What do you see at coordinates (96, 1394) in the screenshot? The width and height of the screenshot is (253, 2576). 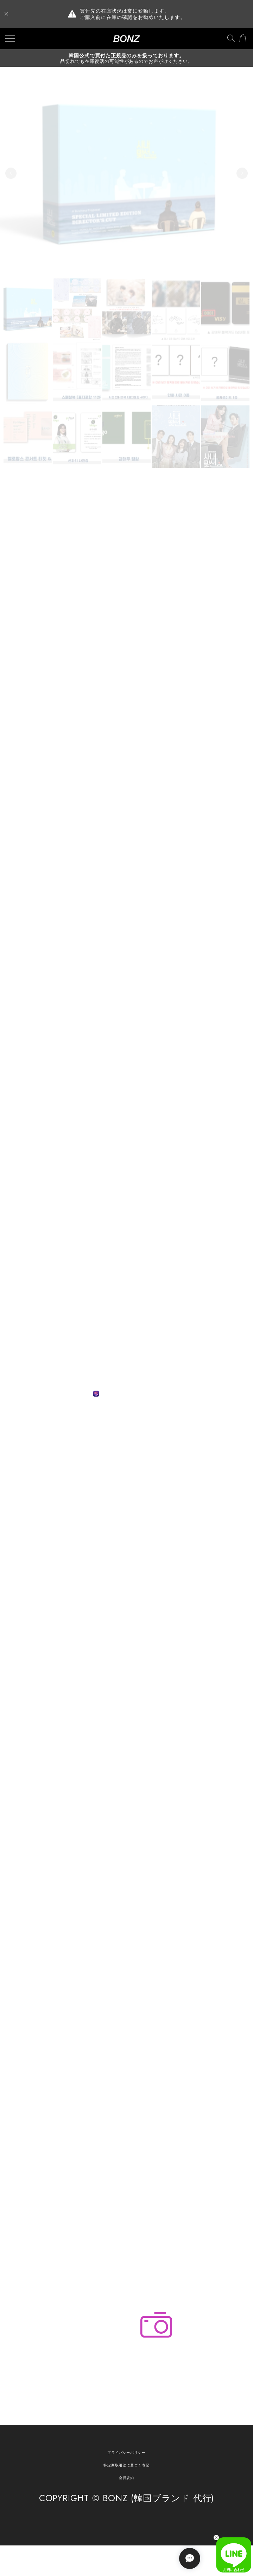 I see `open the shortcuts app` at bounding box center [96, 1394].